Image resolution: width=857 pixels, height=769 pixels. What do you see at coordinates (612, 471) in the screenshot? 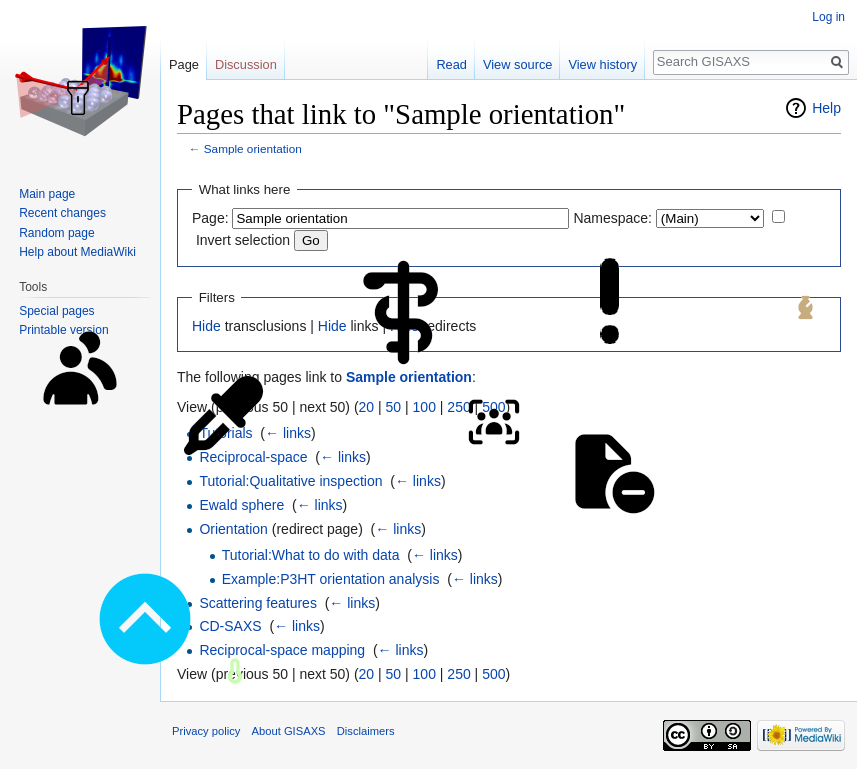
I see `remove a file from your collection` at bounding box center [612, 471].